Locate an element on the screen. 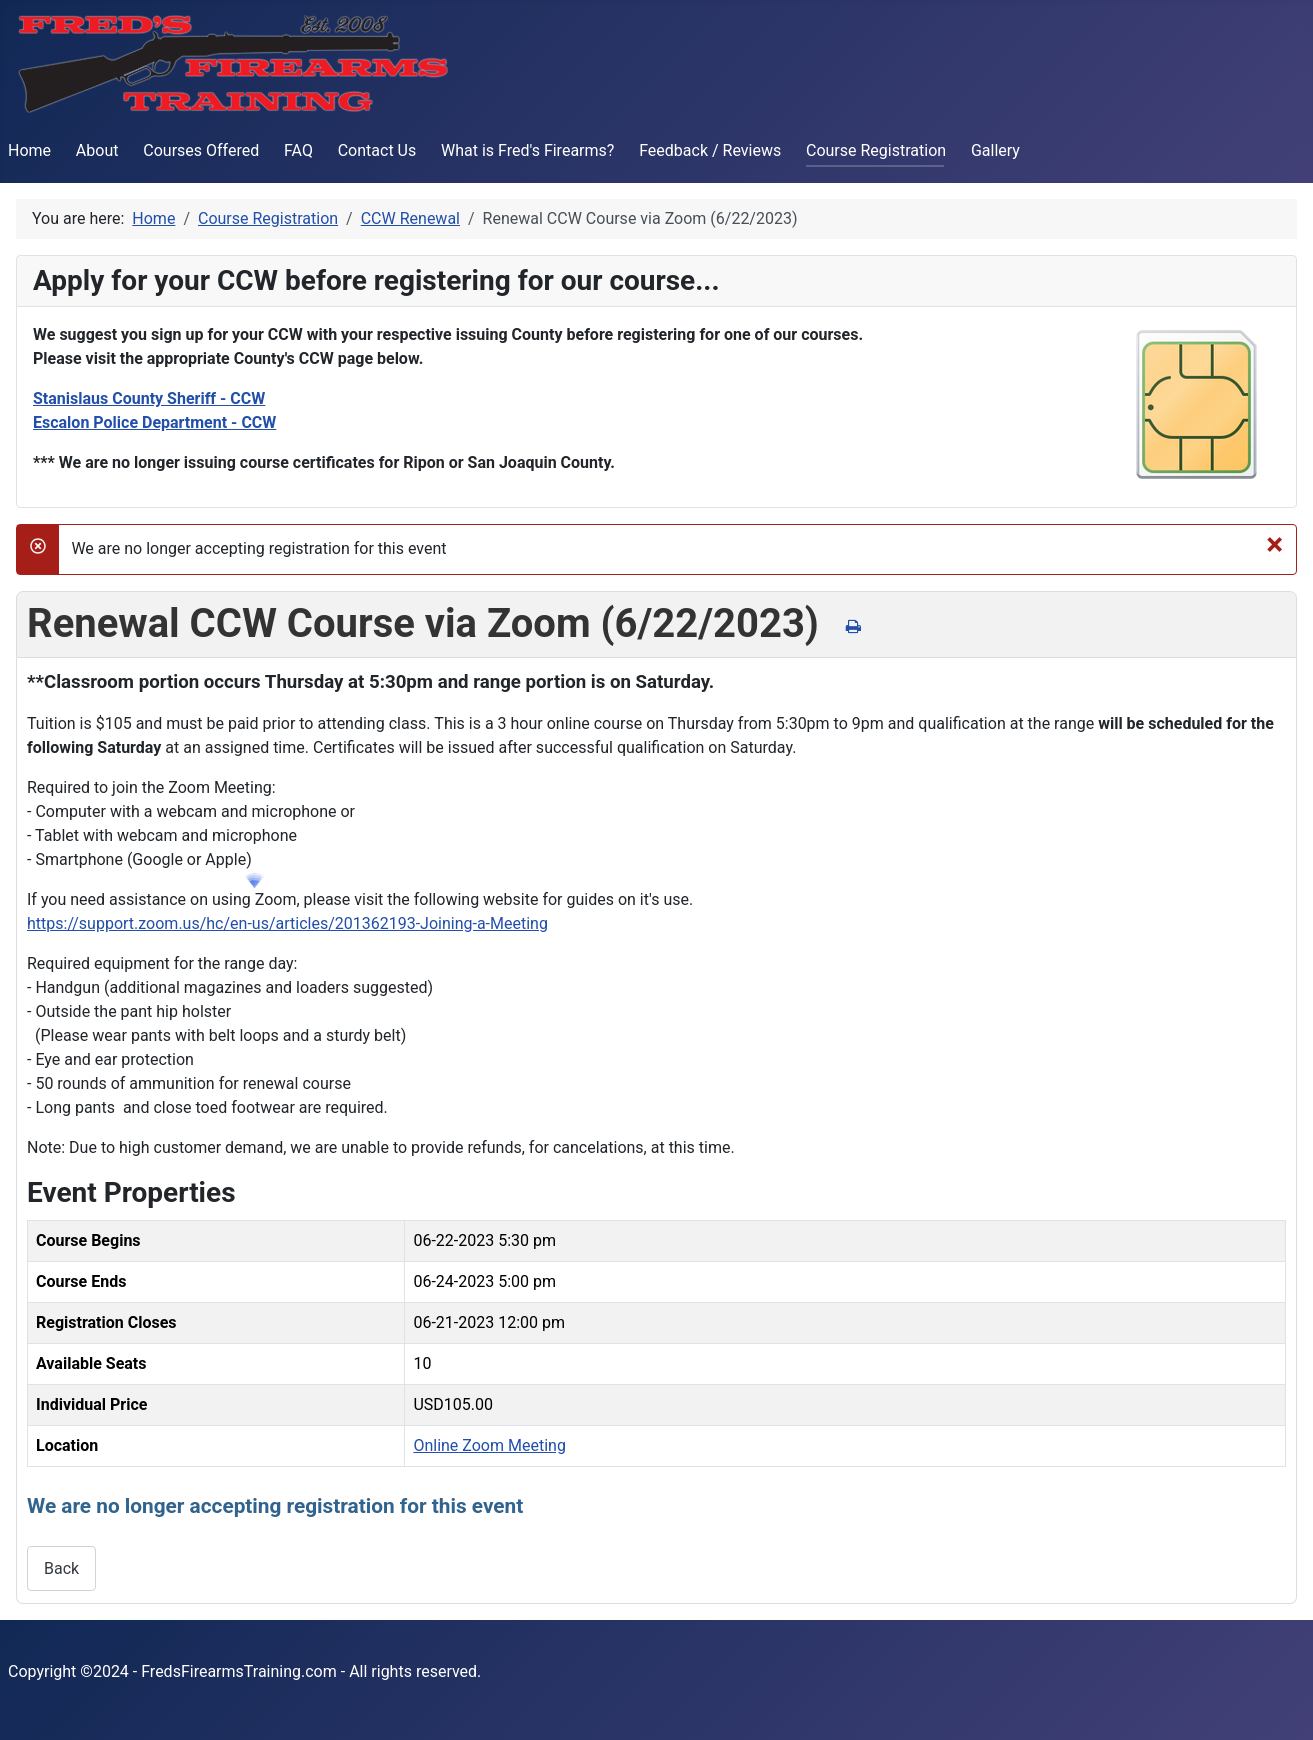 This screenshot has height=1740, width=1313. indicates active wireless network connection is located at coordinates (254, 880).